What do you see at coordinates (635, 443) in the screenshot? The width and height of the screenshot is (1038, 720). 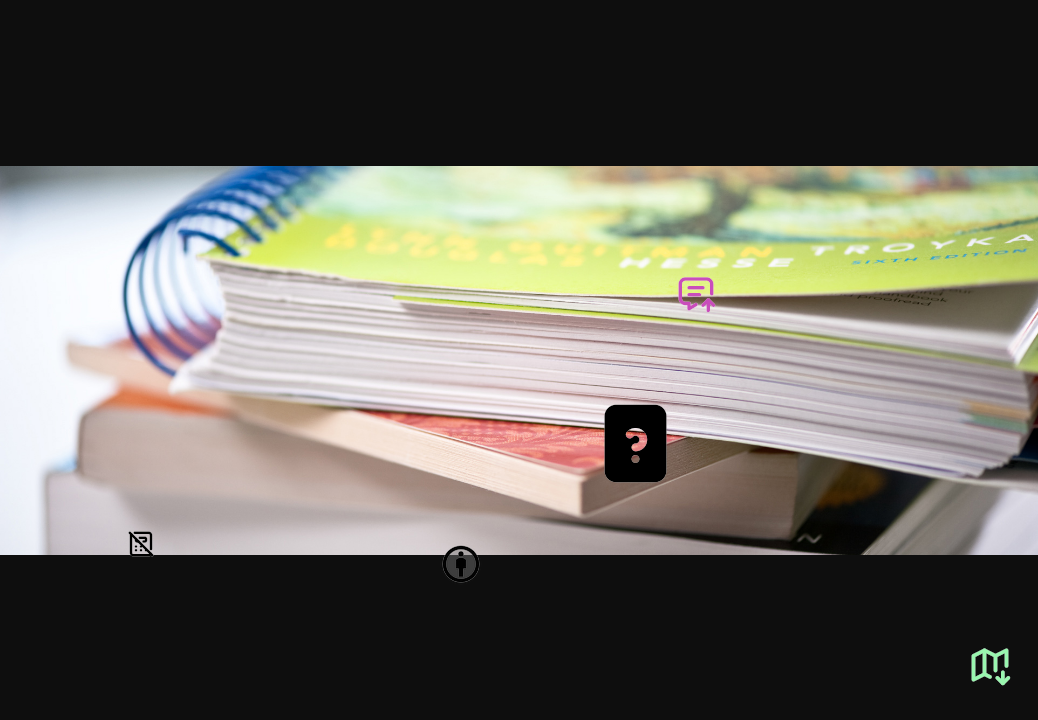 I see `unknown or unrecognized device detected` at bounding box center [635, 443].